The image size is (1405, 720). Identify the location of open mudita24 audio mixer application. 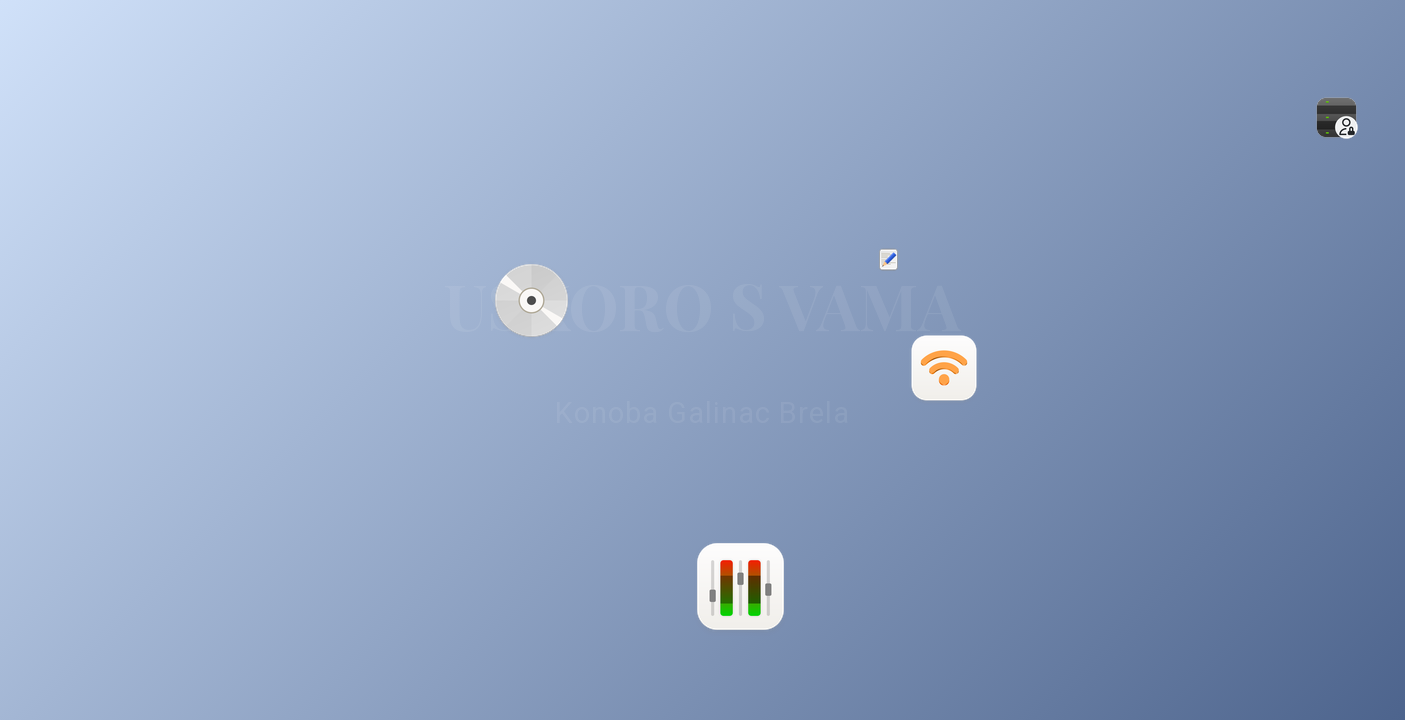
(740, 586).